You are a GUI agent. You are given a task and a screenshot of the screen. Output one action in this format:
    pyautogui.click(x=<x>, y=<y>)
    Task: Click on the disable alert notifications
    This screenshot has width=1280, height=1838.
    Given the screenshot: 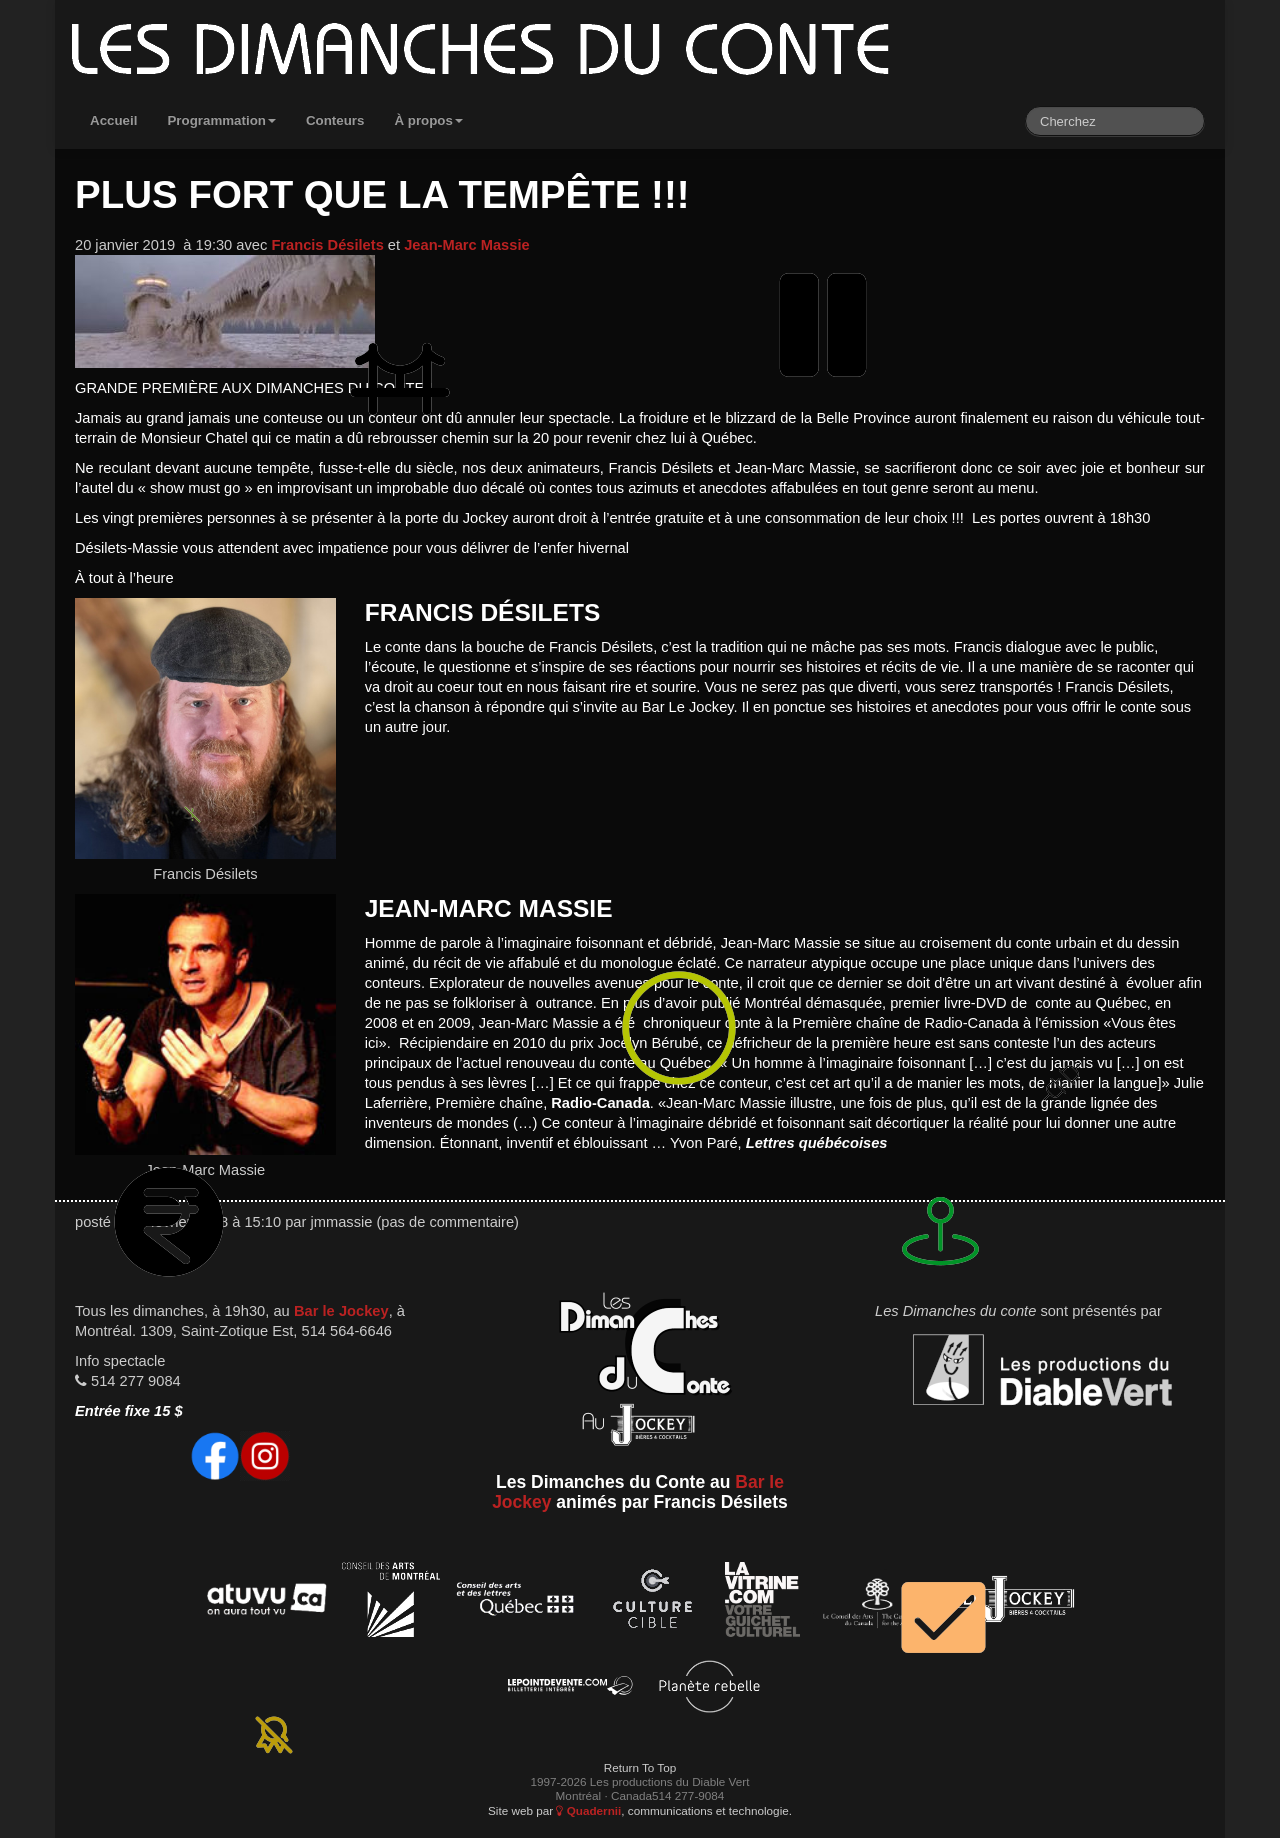 What is the action you would take?
    pyautogui.click(x=192, y=814)
    